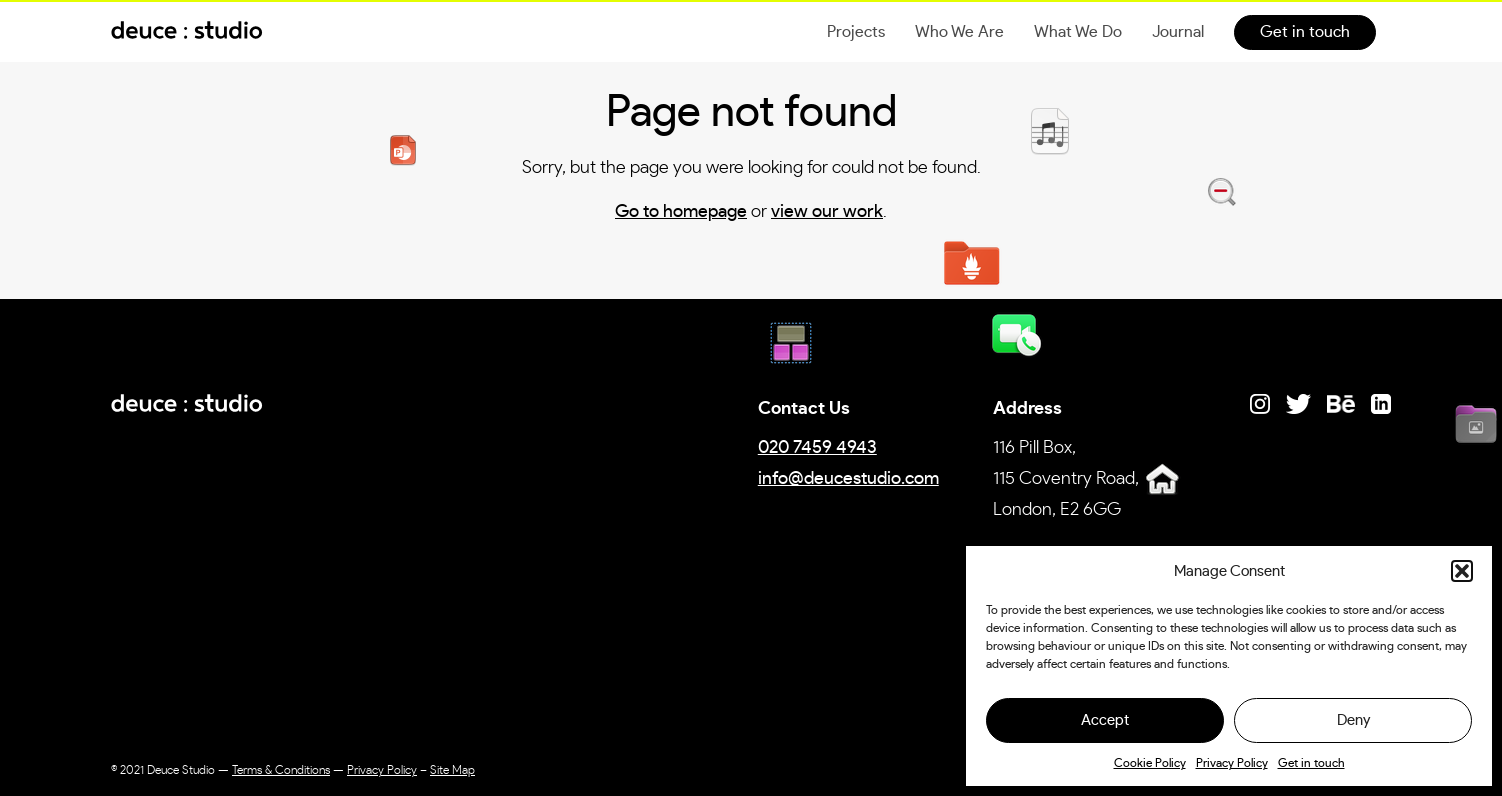  Describe the element at coordinates (1162, 479) in the screenshot. I see `navigate to home screen` at that location.